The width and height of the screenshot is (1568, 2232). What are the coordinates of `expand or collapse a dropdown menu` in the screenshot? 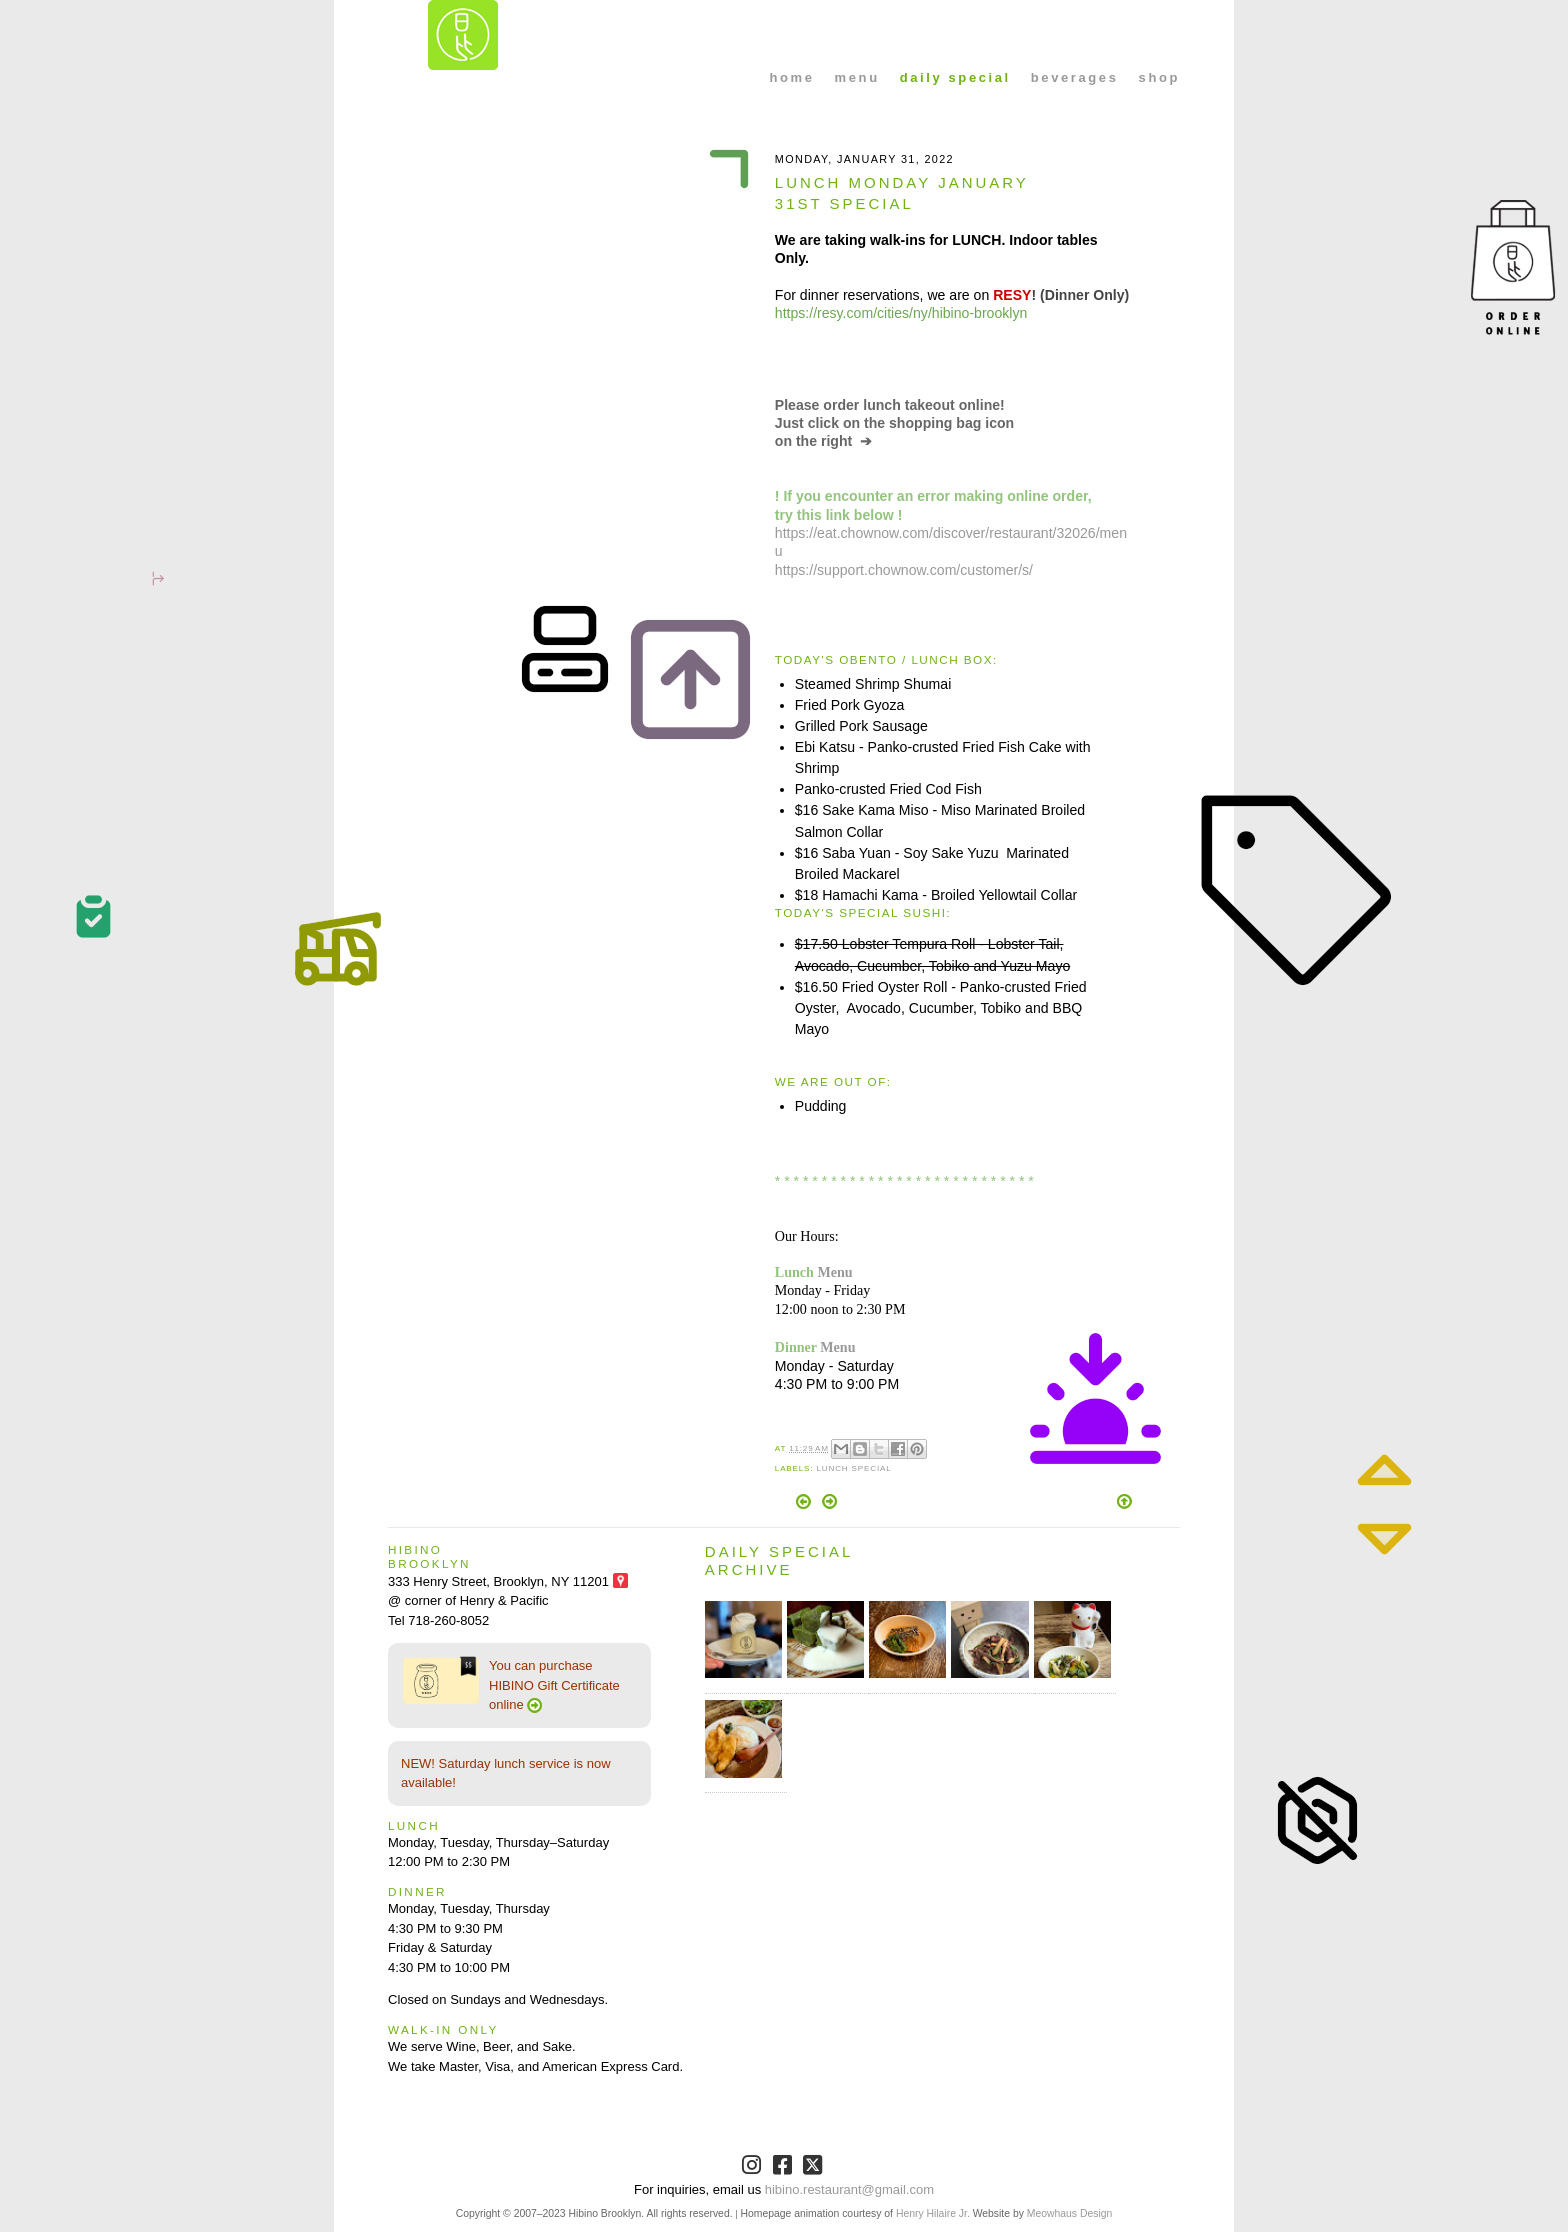 It's located at (1384, 1504).